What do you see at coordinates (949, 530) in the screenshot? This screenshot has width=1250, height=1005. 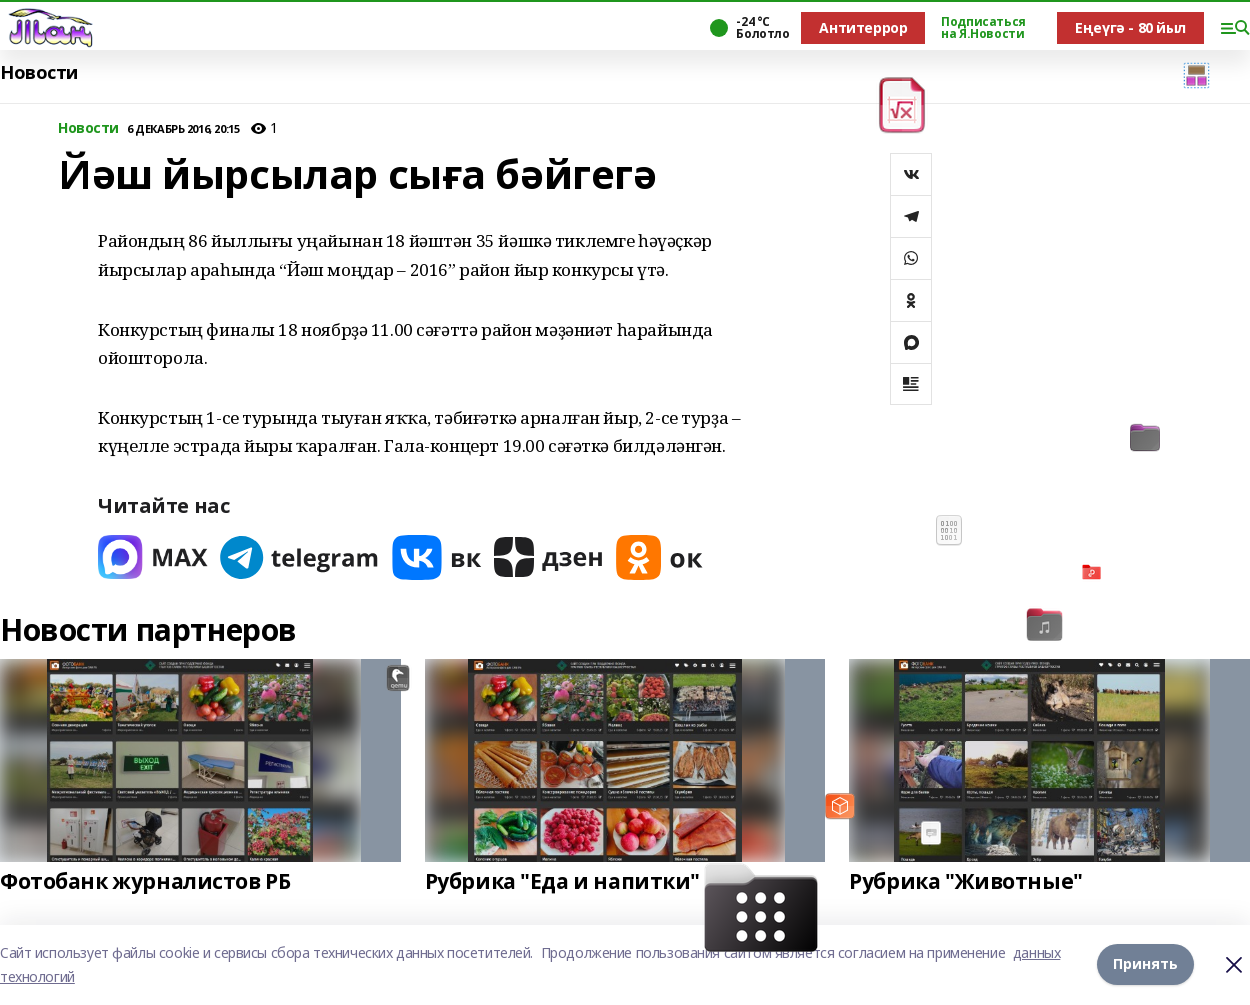 I see `indicates a binary or raw data file` at bounding box center [949, 530].